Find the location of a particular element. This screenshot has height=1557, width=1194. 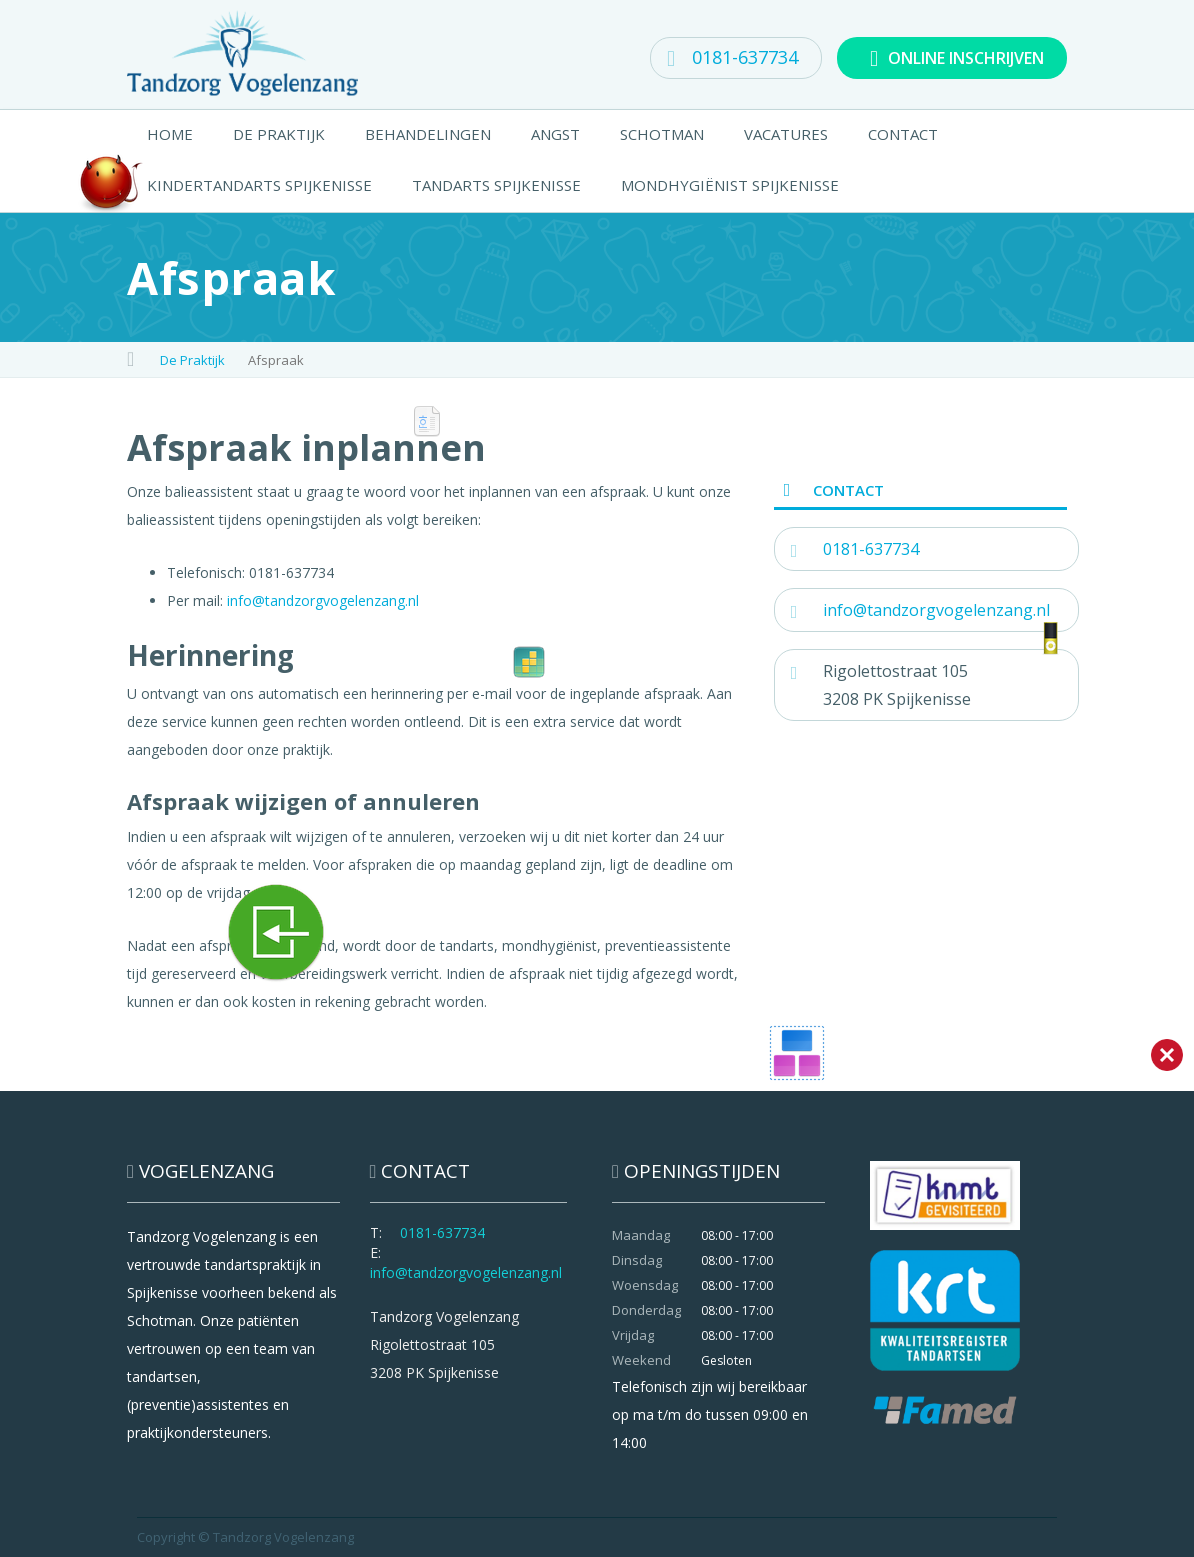

select all items in the current view is located at coordinates (797, 1053).